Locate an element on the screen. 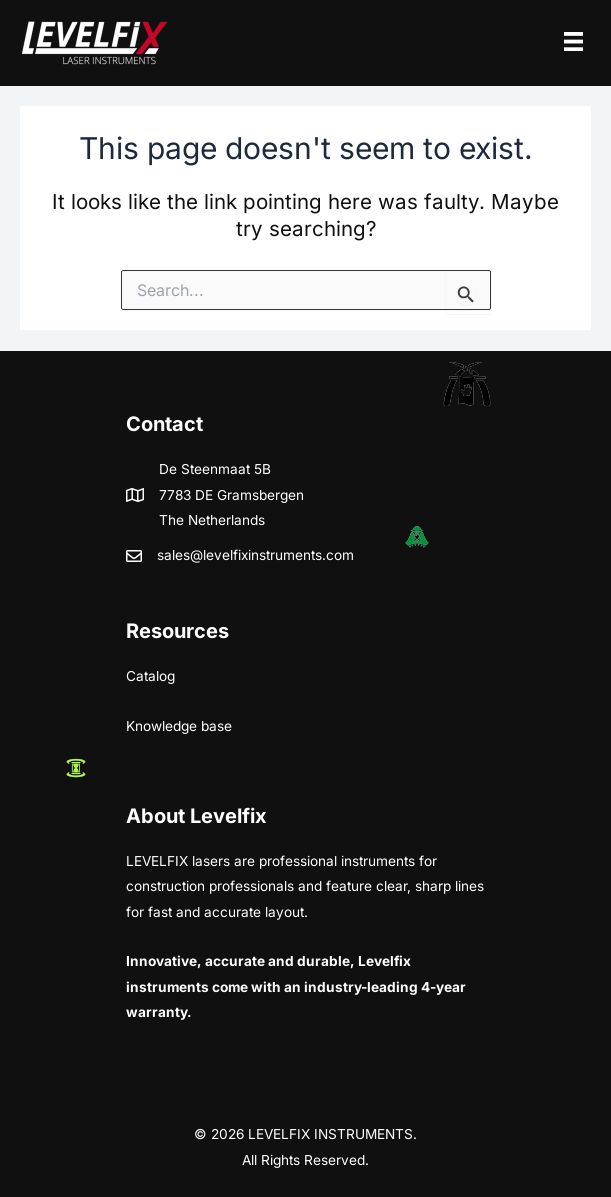 The image size is (611, 1197). select a clan or faction banner is located at coordinates (467, 384).